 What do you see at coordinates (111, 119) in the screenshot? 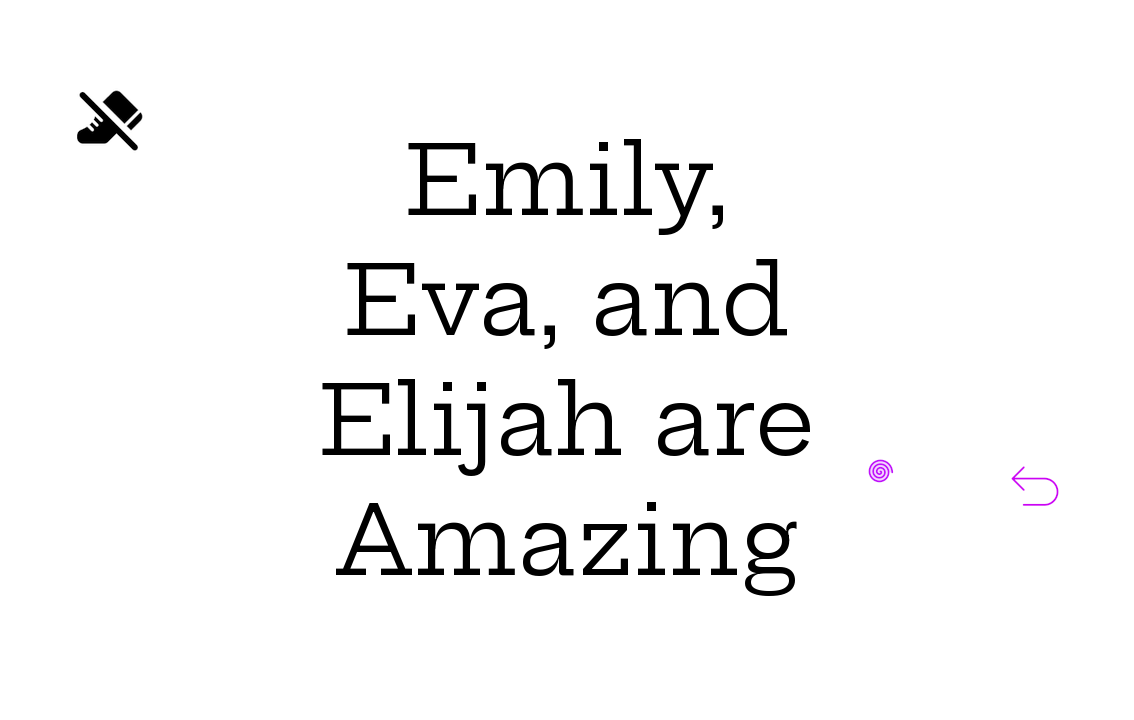
I see `indicates area where stepping is prohibited` at bounding box center [111, 119].